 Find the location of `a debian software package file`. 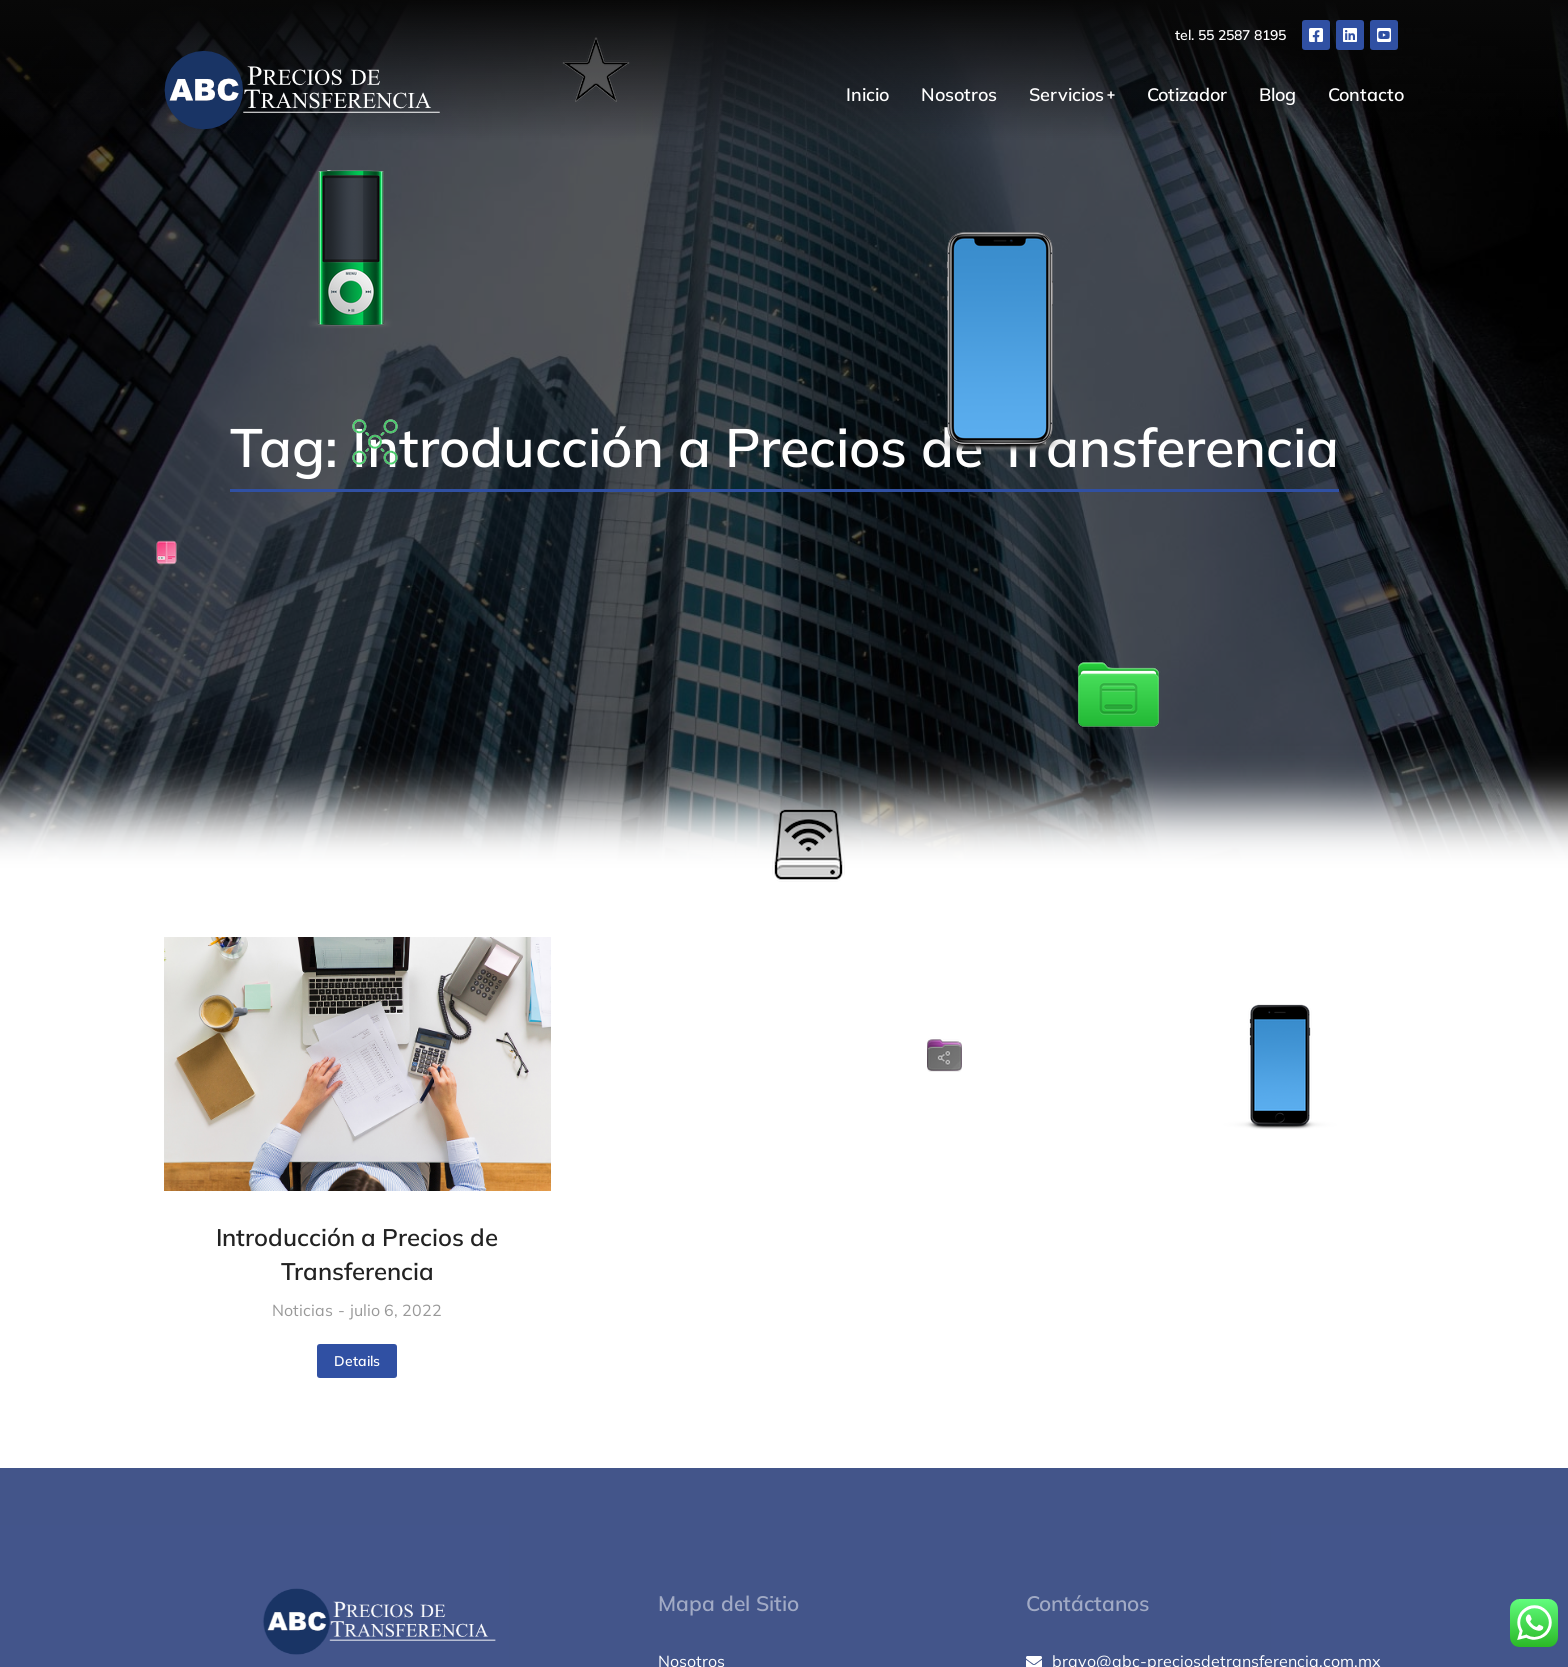

a debian software package file is located at coordinates (166, 552).